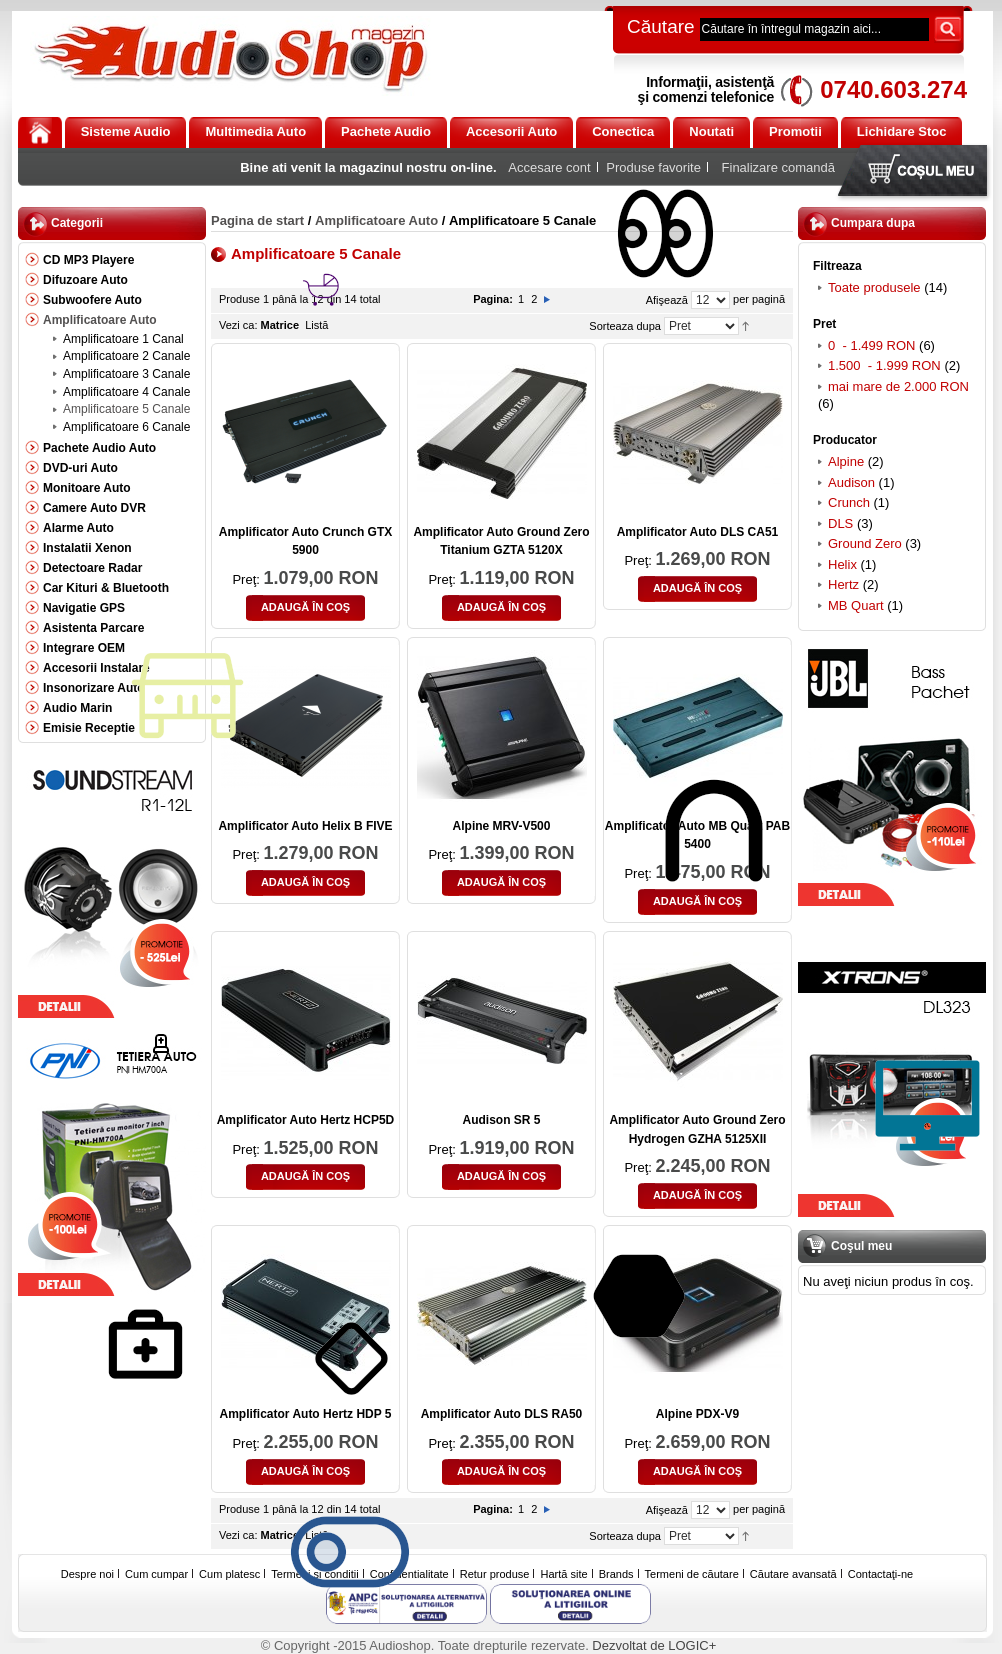  Describe the element at coordinates (351, 1358) in the screenshot. I see `indicates premium or VIP membership status` at that location.